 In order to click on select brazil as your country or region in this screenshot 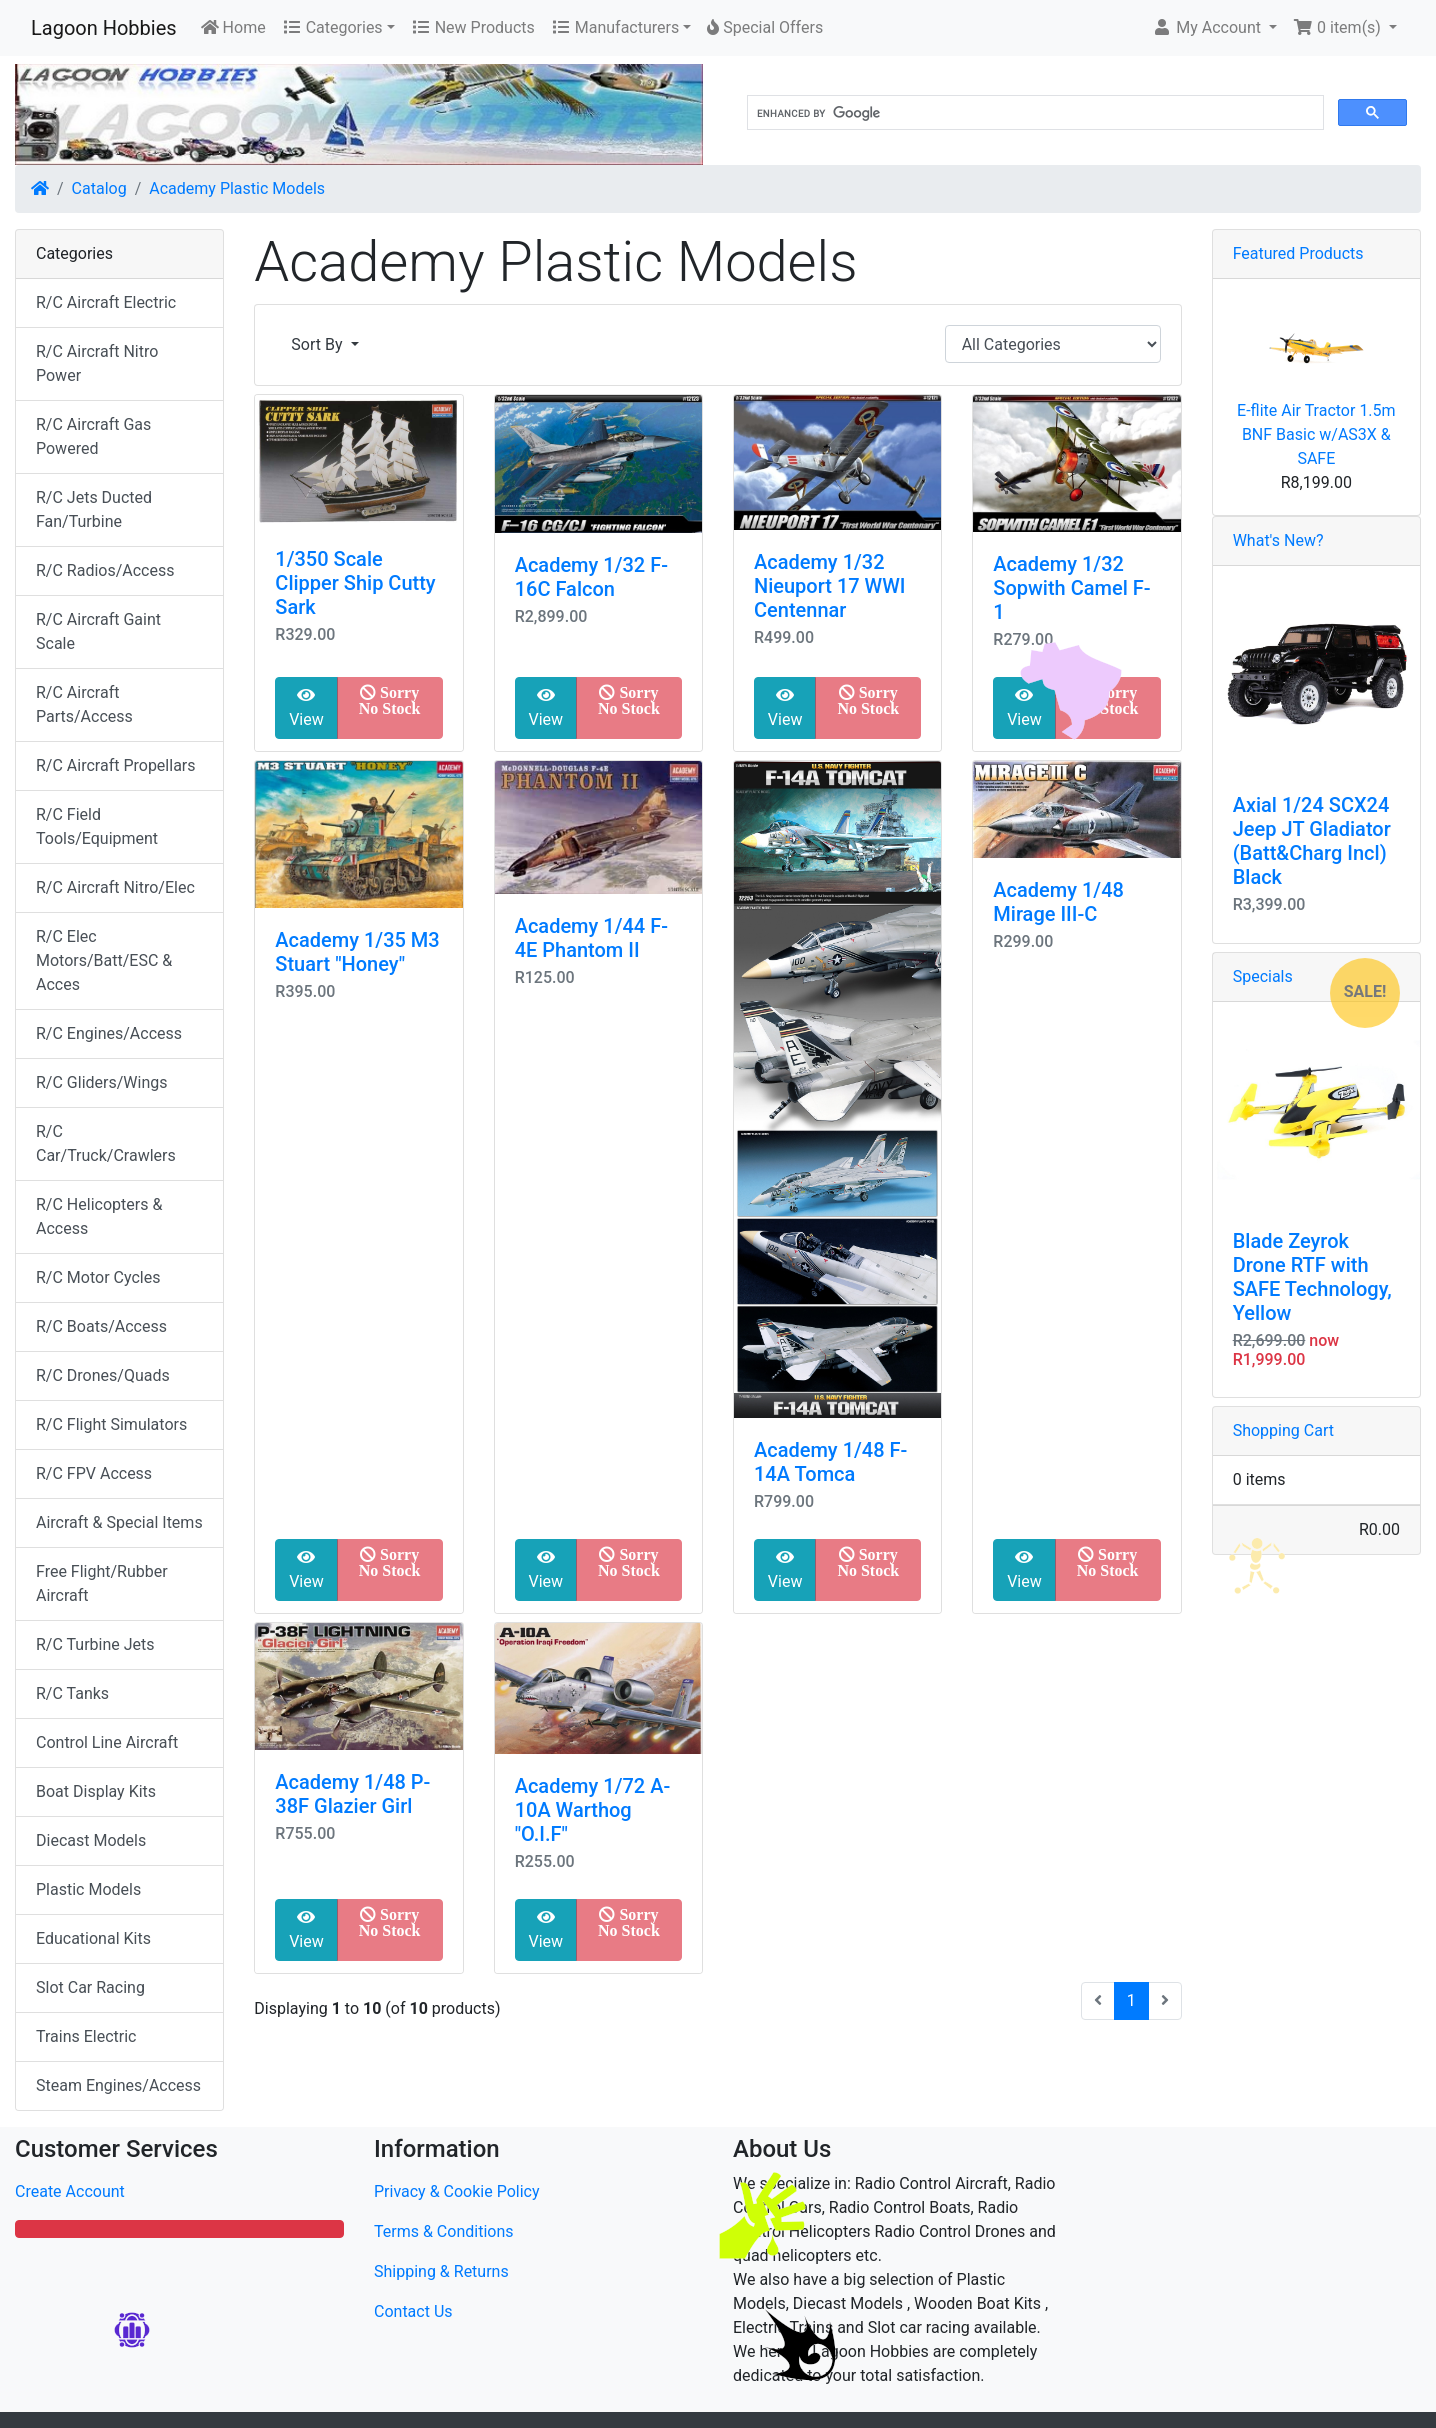, I will do `click(1071, 691)`.